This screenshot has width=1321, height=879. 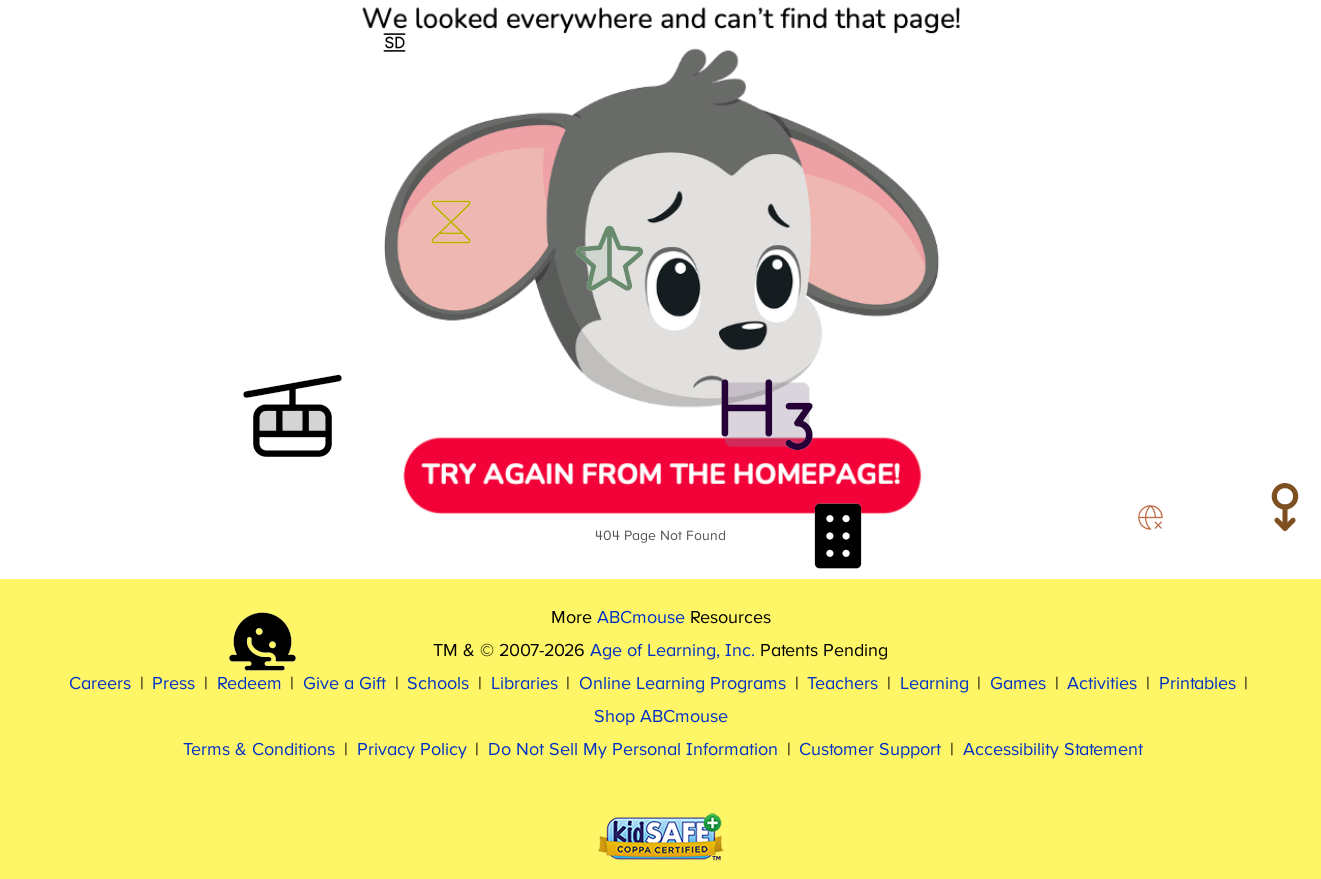 I want to click on indicates time running low or nearly expired, so click(x=451, y=222).